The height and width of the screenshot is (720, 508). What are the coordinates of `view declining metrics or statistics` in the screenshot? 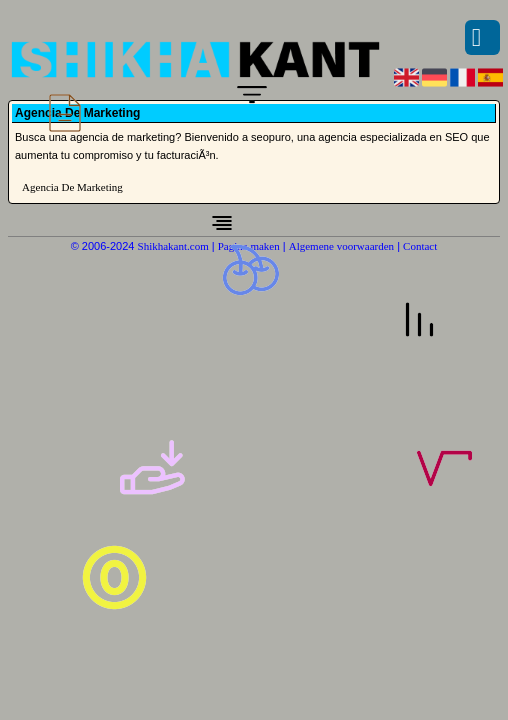 It's located at (419, 319).